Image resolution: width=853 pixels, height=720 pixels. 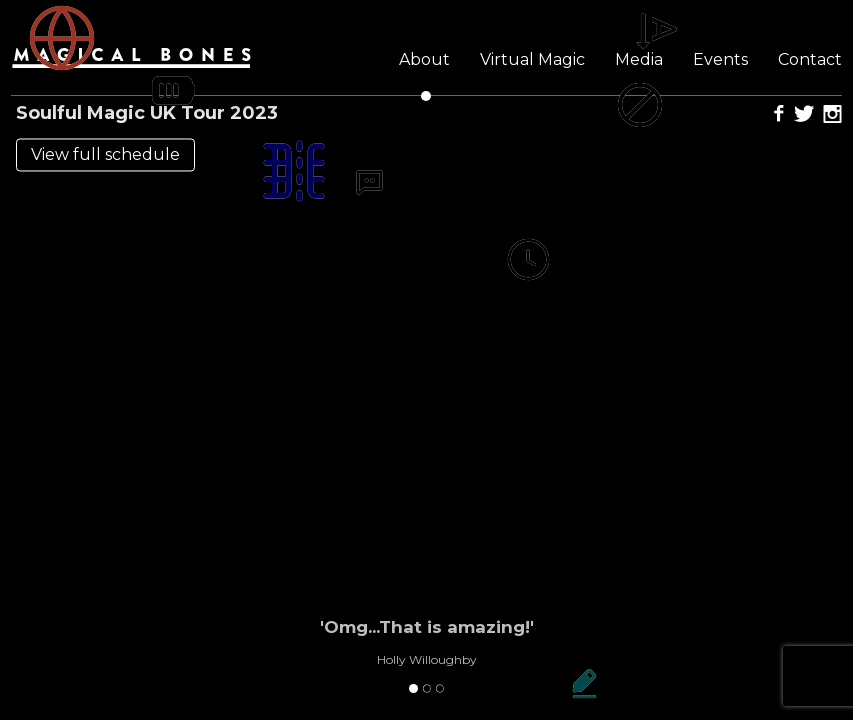 What do you see at coordinates (62, 38) in the screenshot?
I see `access global or international settings` at bounding box center [62, 38].